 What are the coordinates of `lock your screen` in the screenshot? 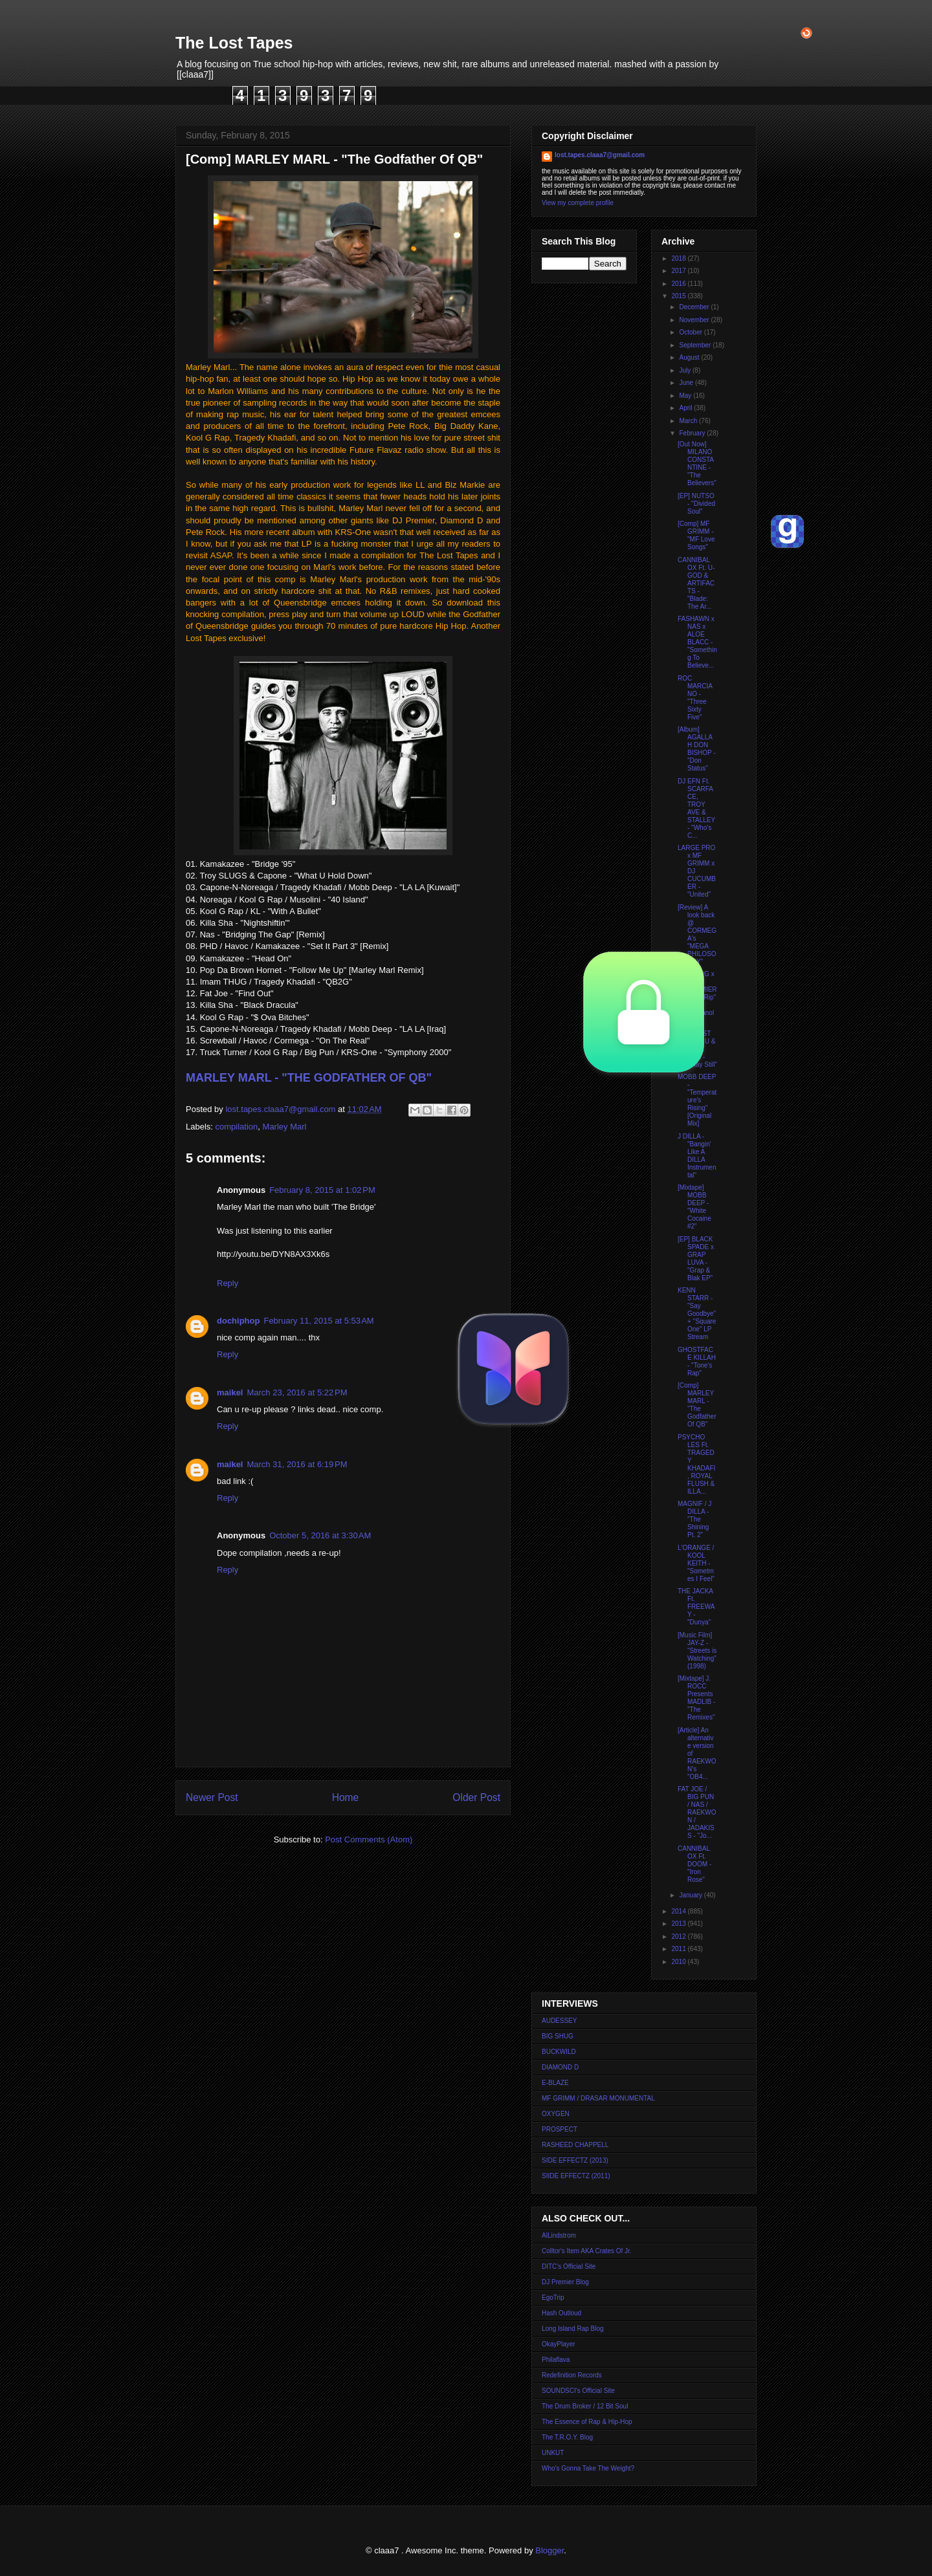 It's located at (643, 1012).